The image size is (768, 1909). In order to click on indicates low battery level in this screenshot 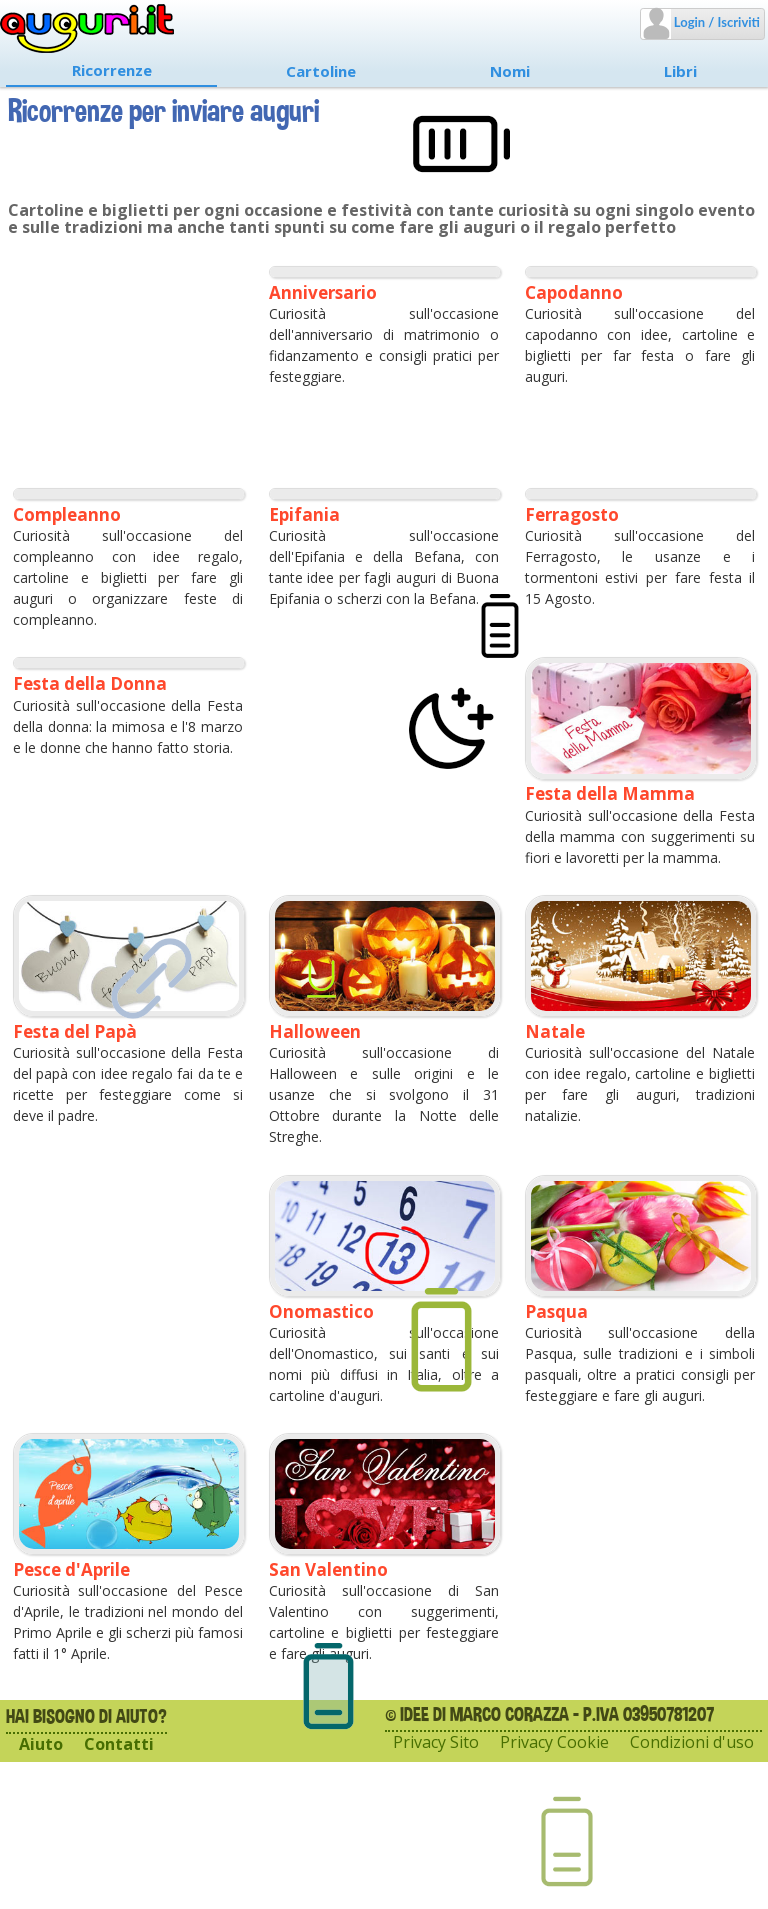, I will do `click(328, 1687)`.